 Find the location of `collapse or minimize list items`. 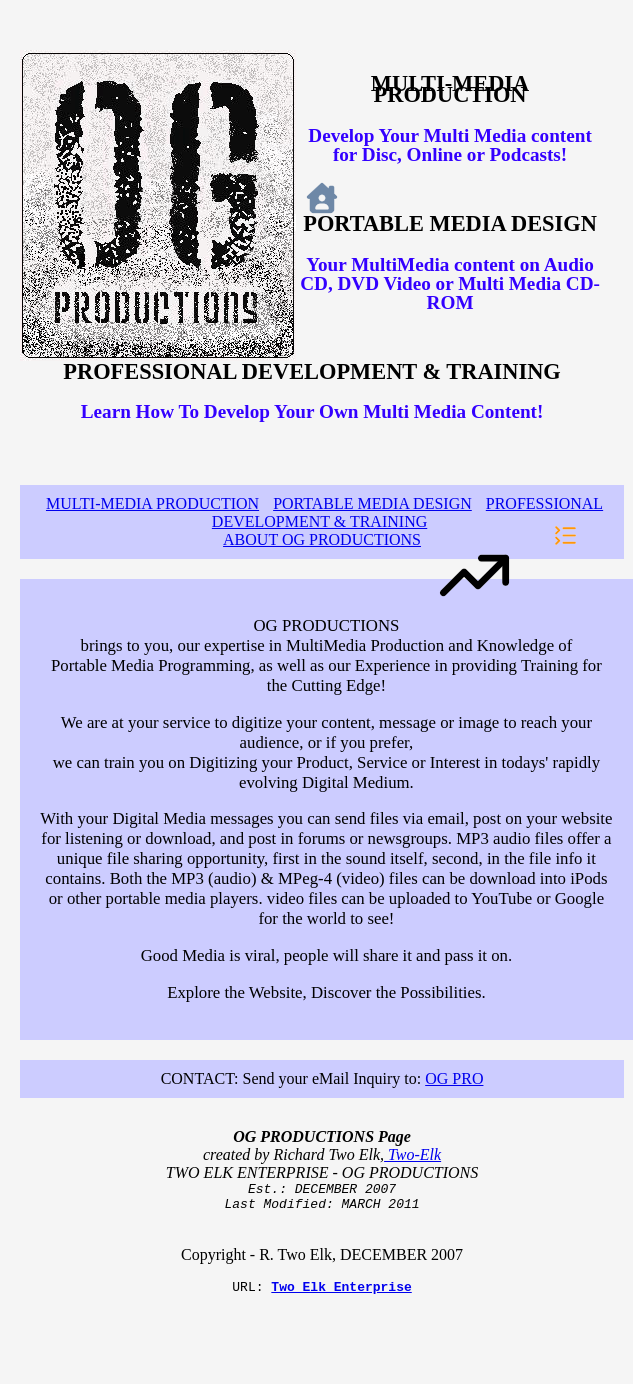

collapse or minimize list items is located at coordinates (565, 535).